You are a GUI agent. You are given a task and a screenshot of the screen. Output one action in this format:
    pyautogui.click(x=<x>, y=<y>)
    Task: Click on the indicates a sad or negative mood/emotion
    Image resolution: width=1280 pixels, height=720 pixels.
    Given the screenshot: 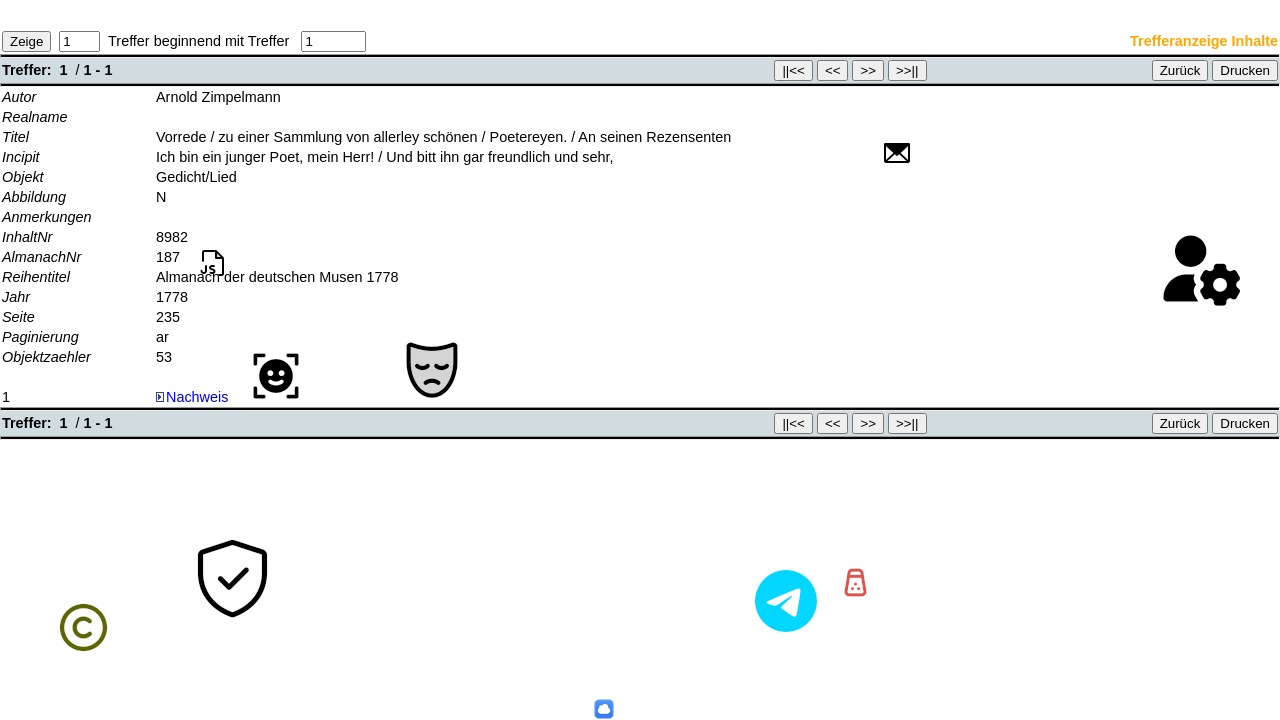 What is the action you would take?
    pyautogui.click(x=432, y=368)
    